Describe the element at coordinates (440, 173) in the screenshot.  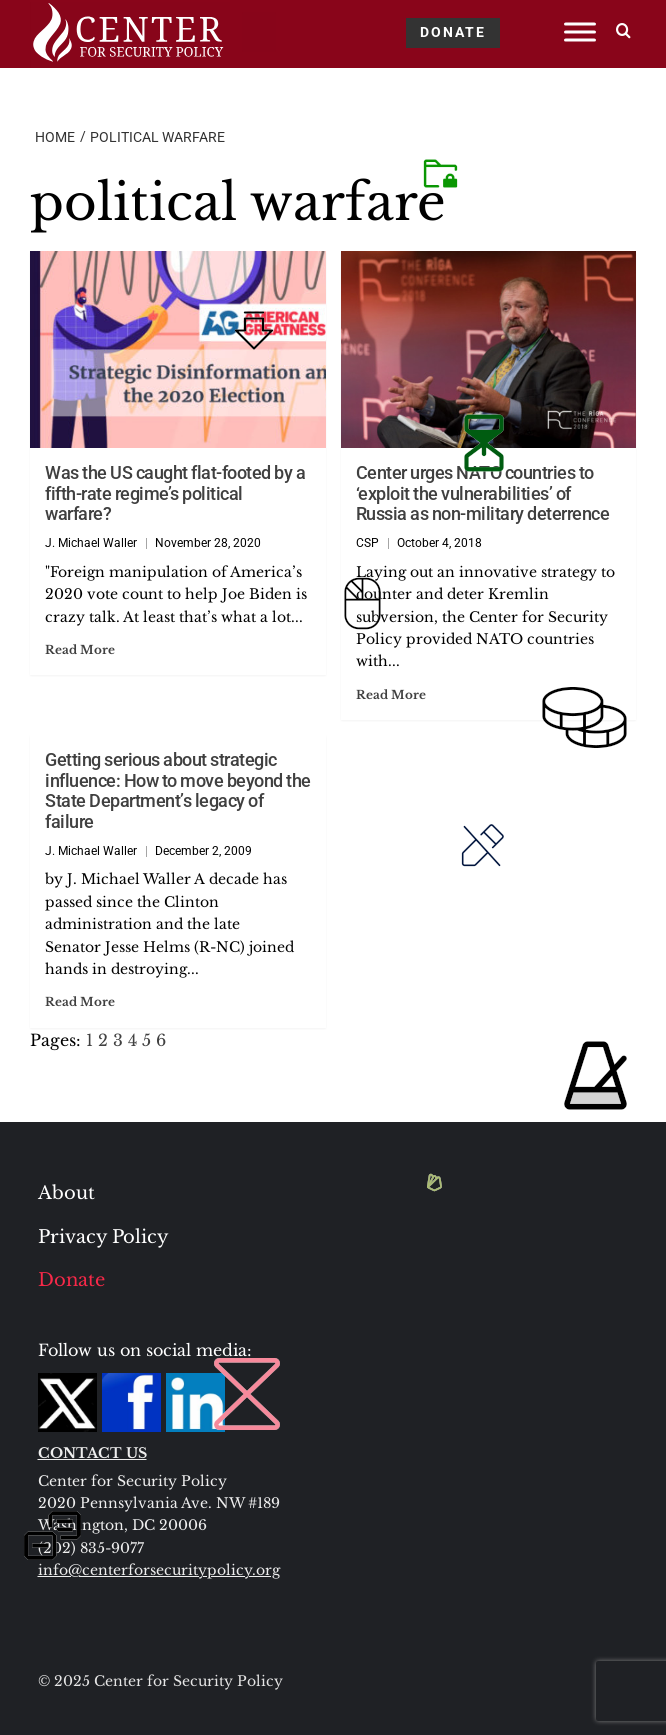
I see `access a password-protected folder` at that location.